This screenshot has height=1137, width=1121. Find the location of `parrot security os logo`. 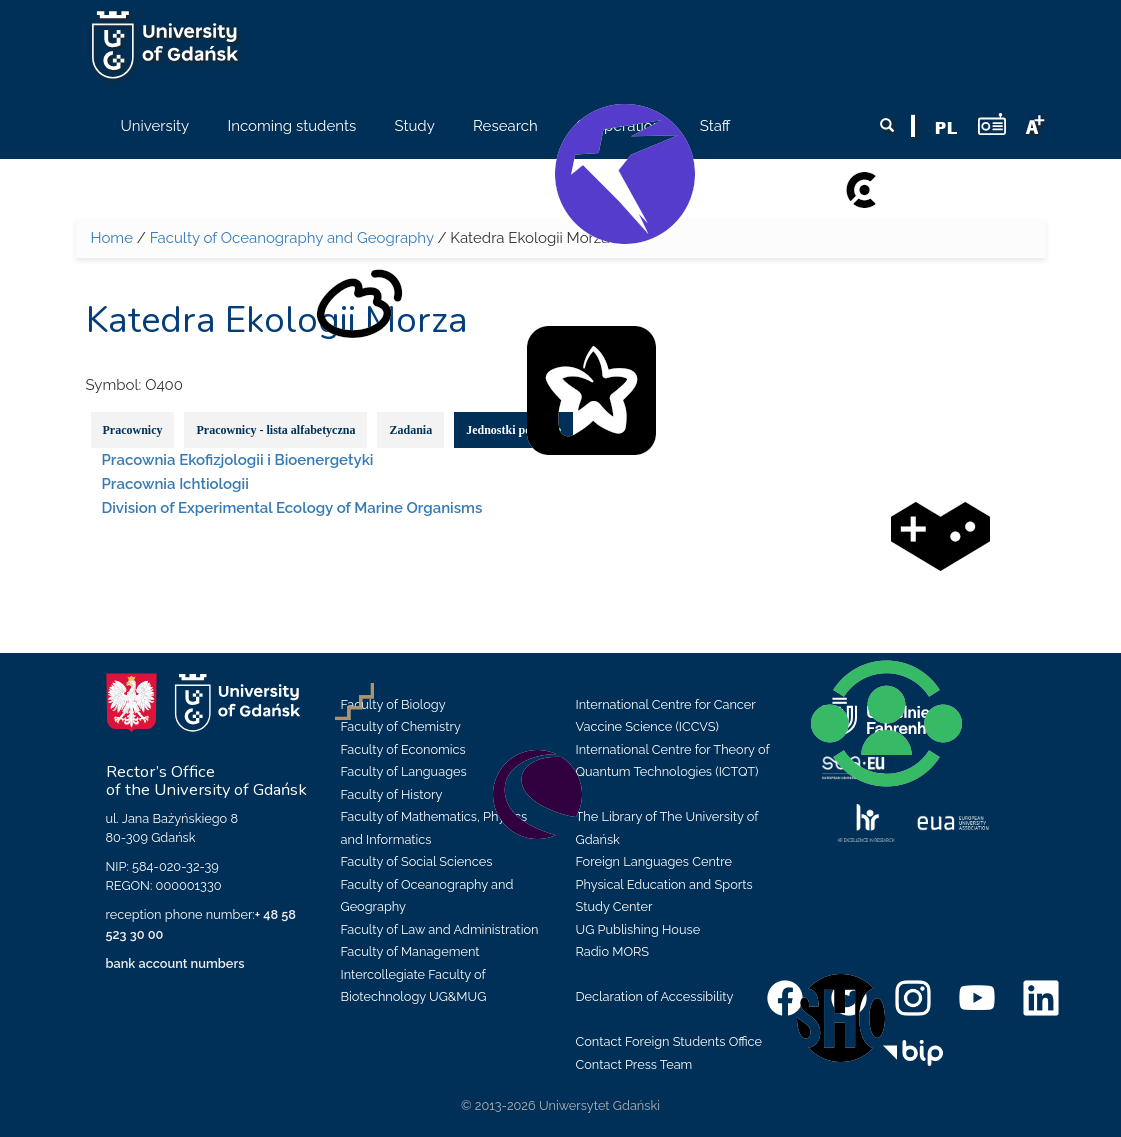

parrot security os logo is located at coordinates (625, 174).